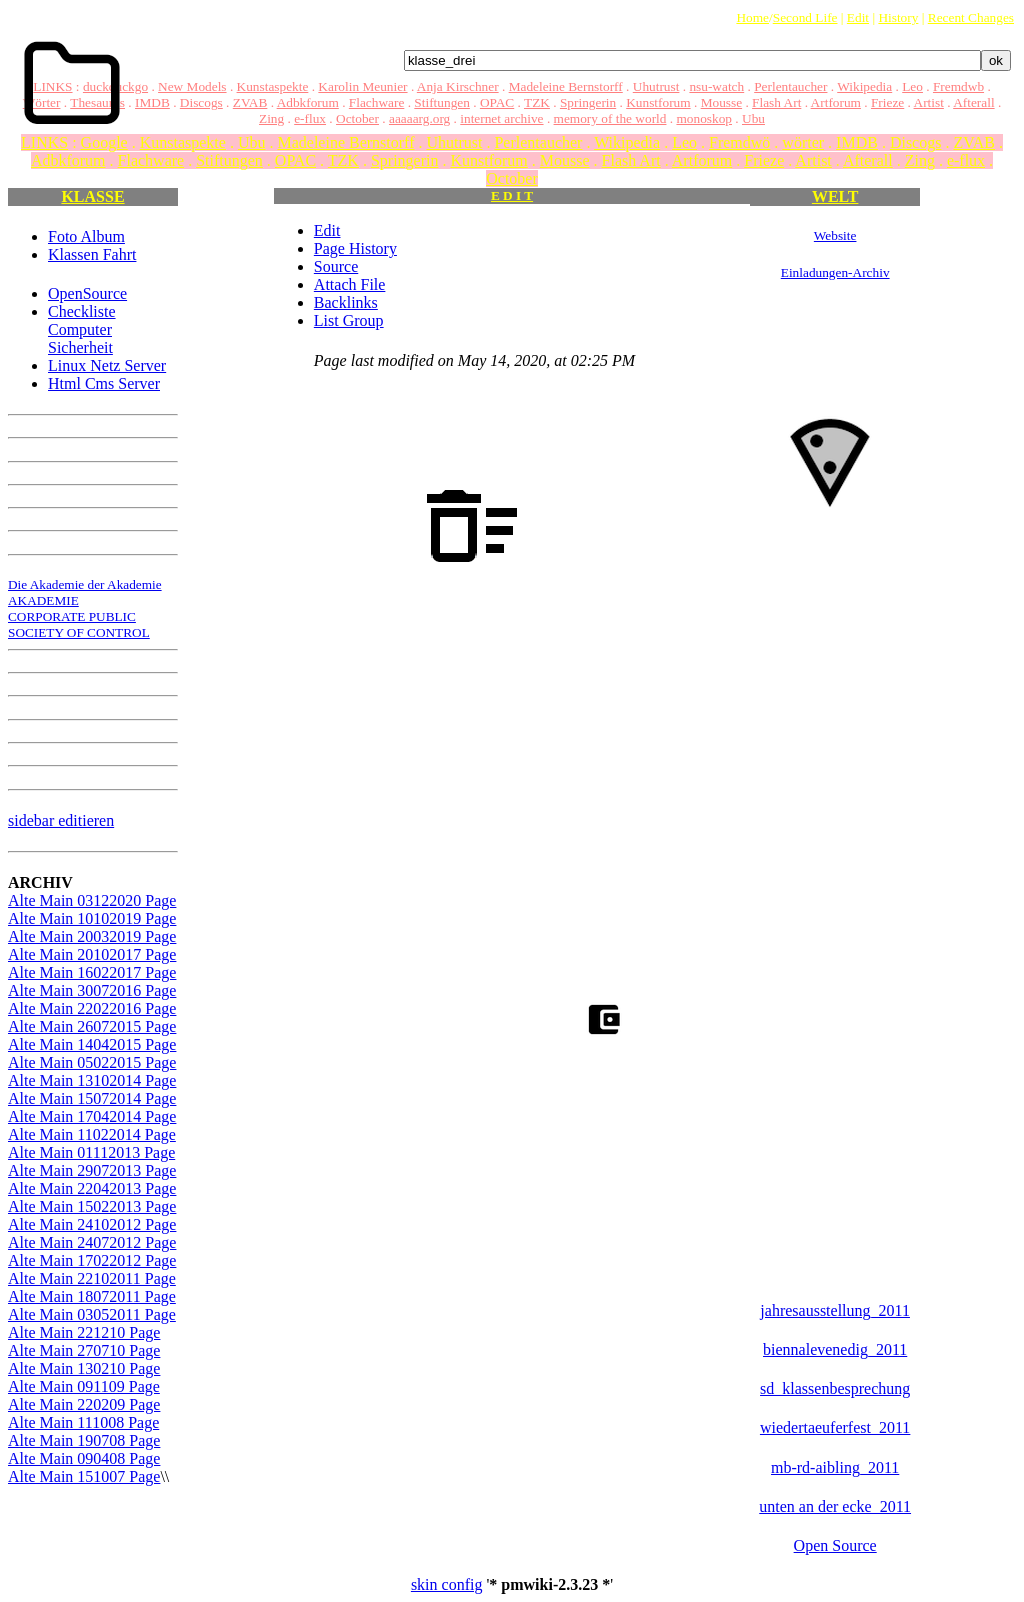  I want to click on open file folder, so click(72, 85).